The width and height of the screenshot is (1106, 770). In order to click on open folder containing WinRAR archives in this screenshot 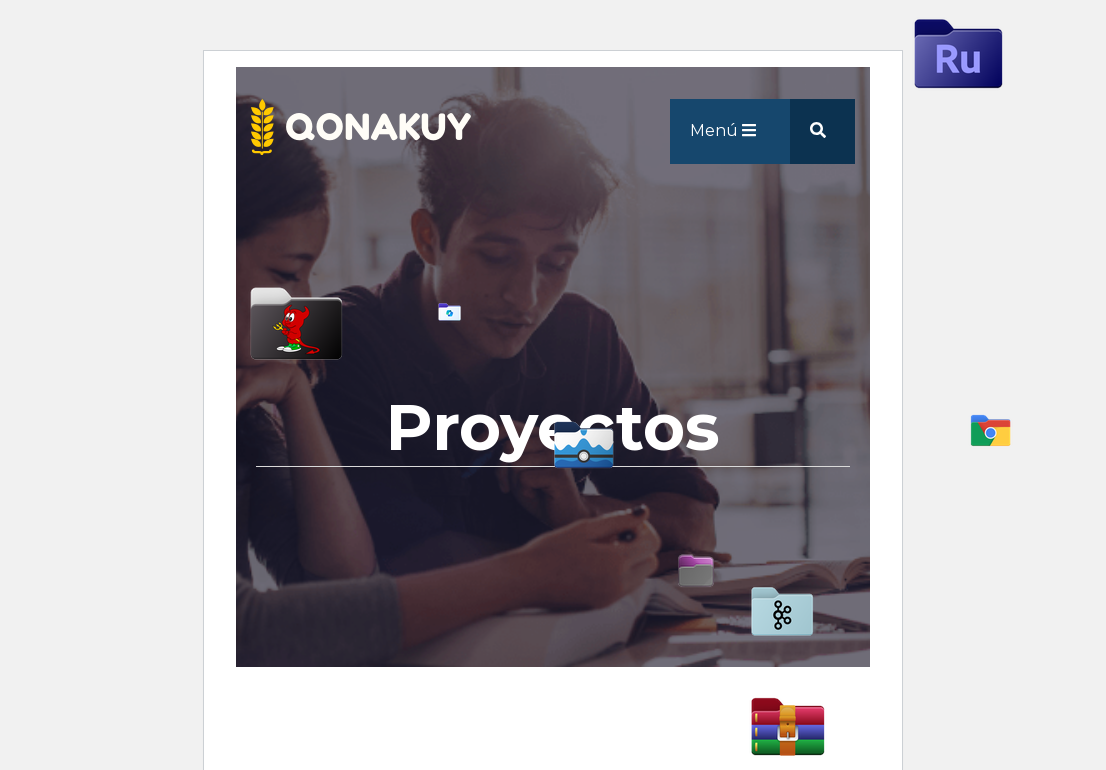, I will do `click(787, 728)`.